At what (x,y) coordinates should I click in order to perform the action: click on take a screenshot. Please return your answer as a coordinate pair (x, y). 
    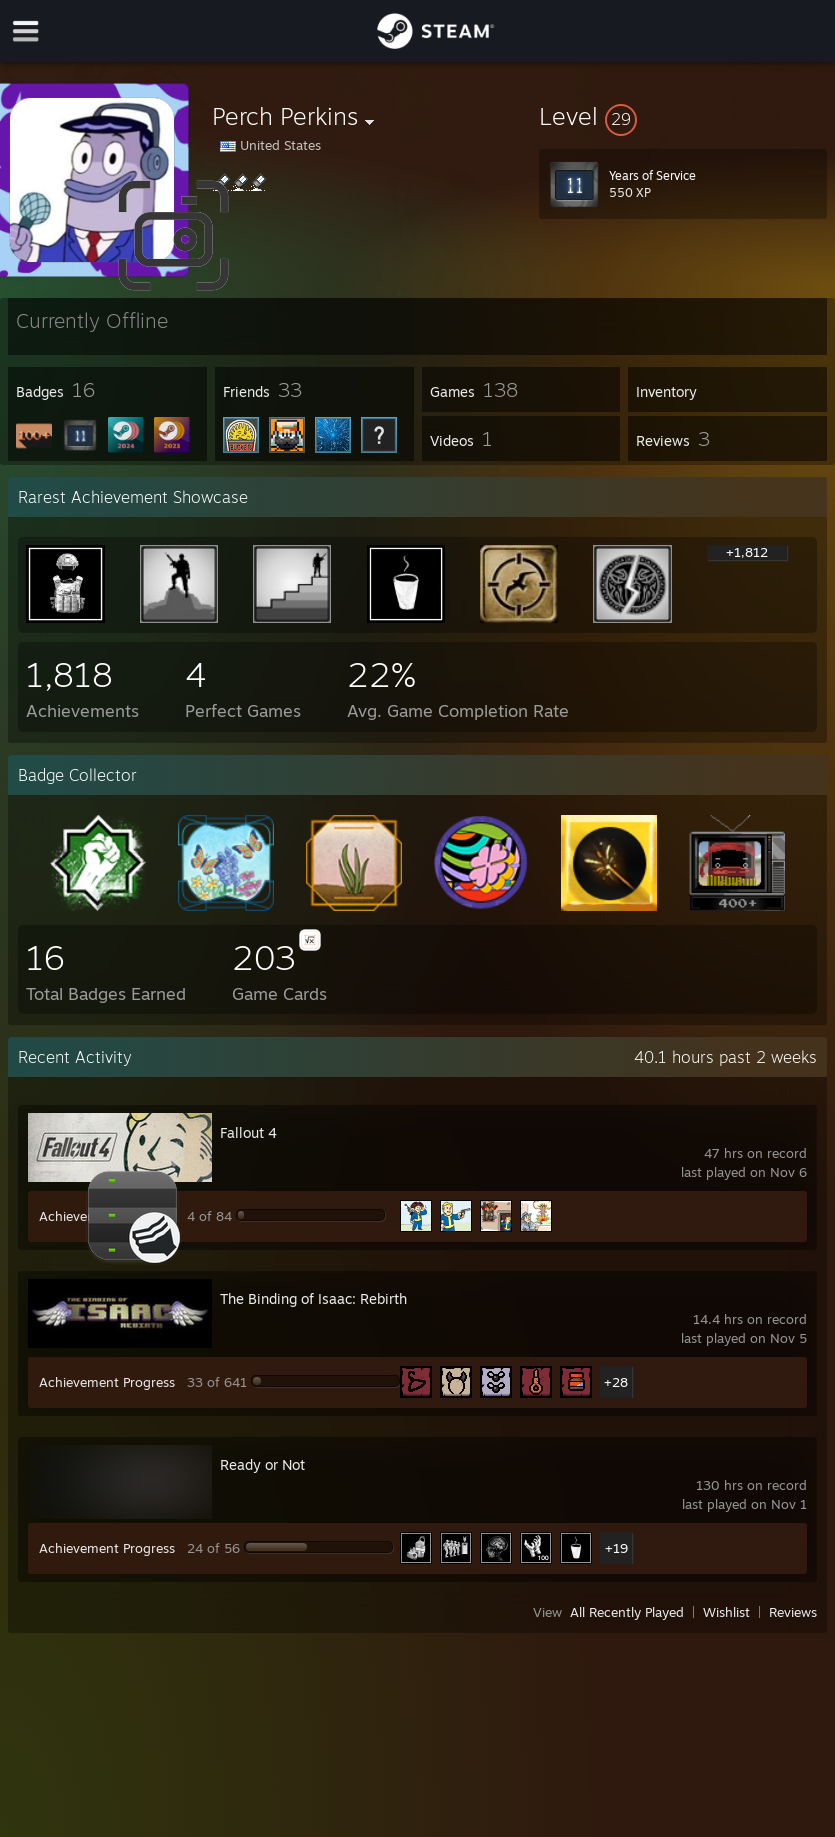
    Looking at the image, I should click on (173, 235).